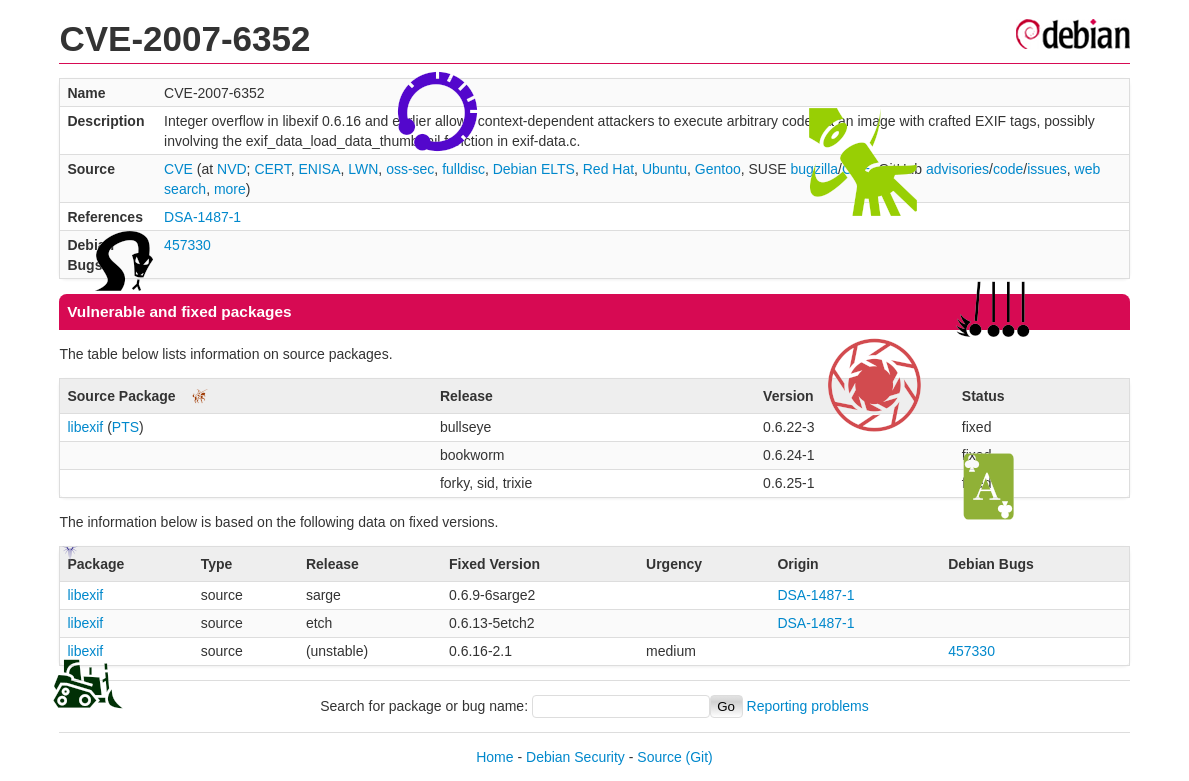  I want to click on select knight or cavalry unit in a strategy game, so click(200, 396).